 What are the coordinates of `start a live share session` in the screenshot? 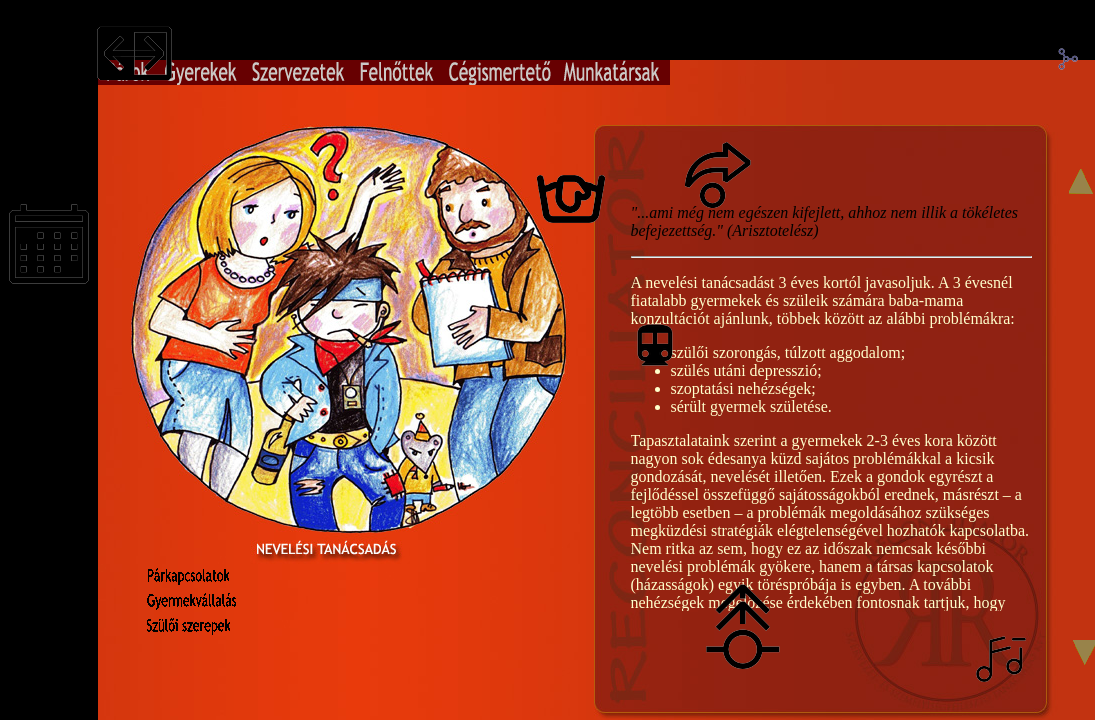 It's located at (717, 174).